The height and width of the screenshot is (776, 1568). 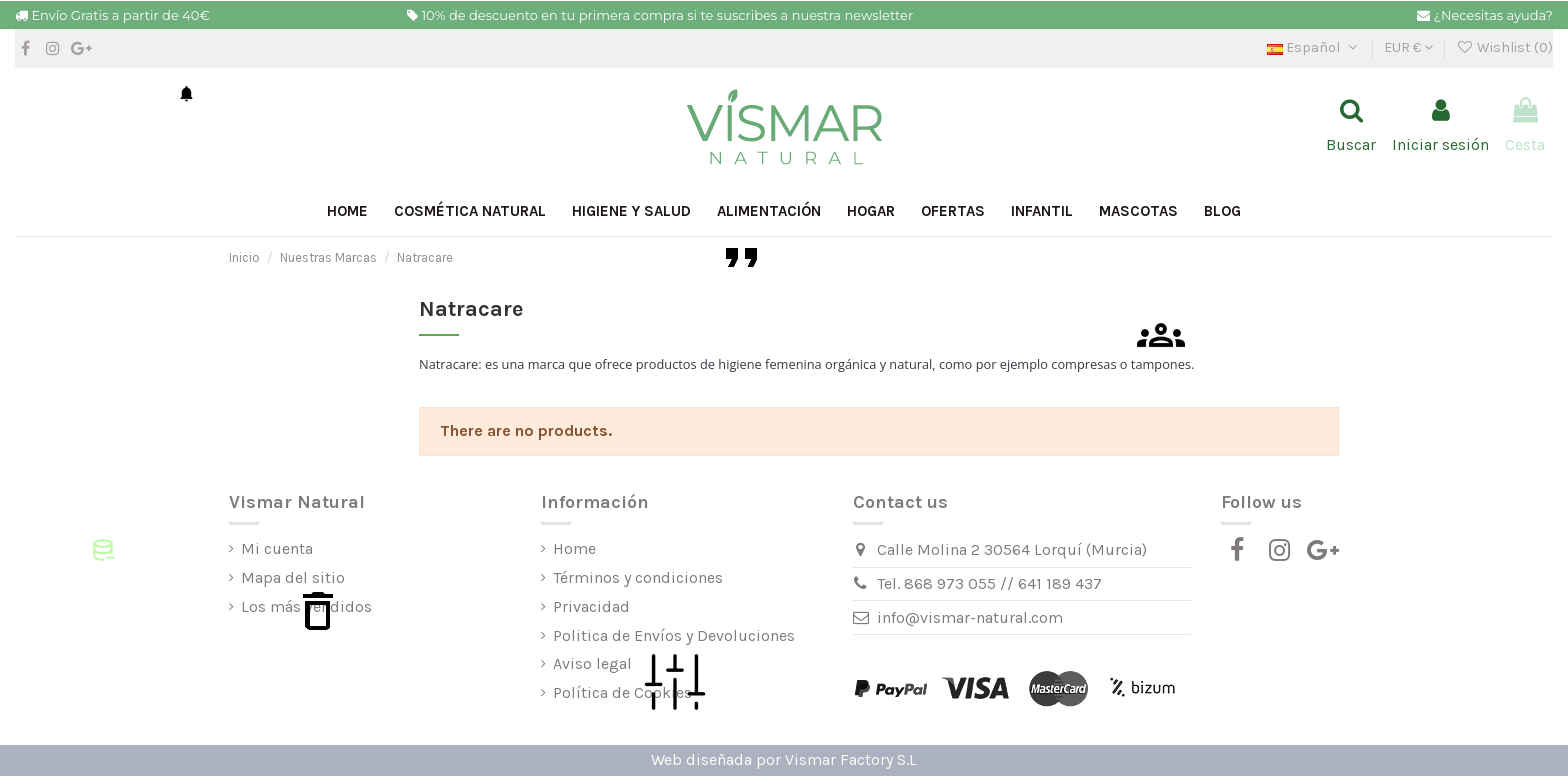 What do you see at coordinates (103, 550) in the screenshot?
I see `remove a database or data source` at bounding box center [103, 550].